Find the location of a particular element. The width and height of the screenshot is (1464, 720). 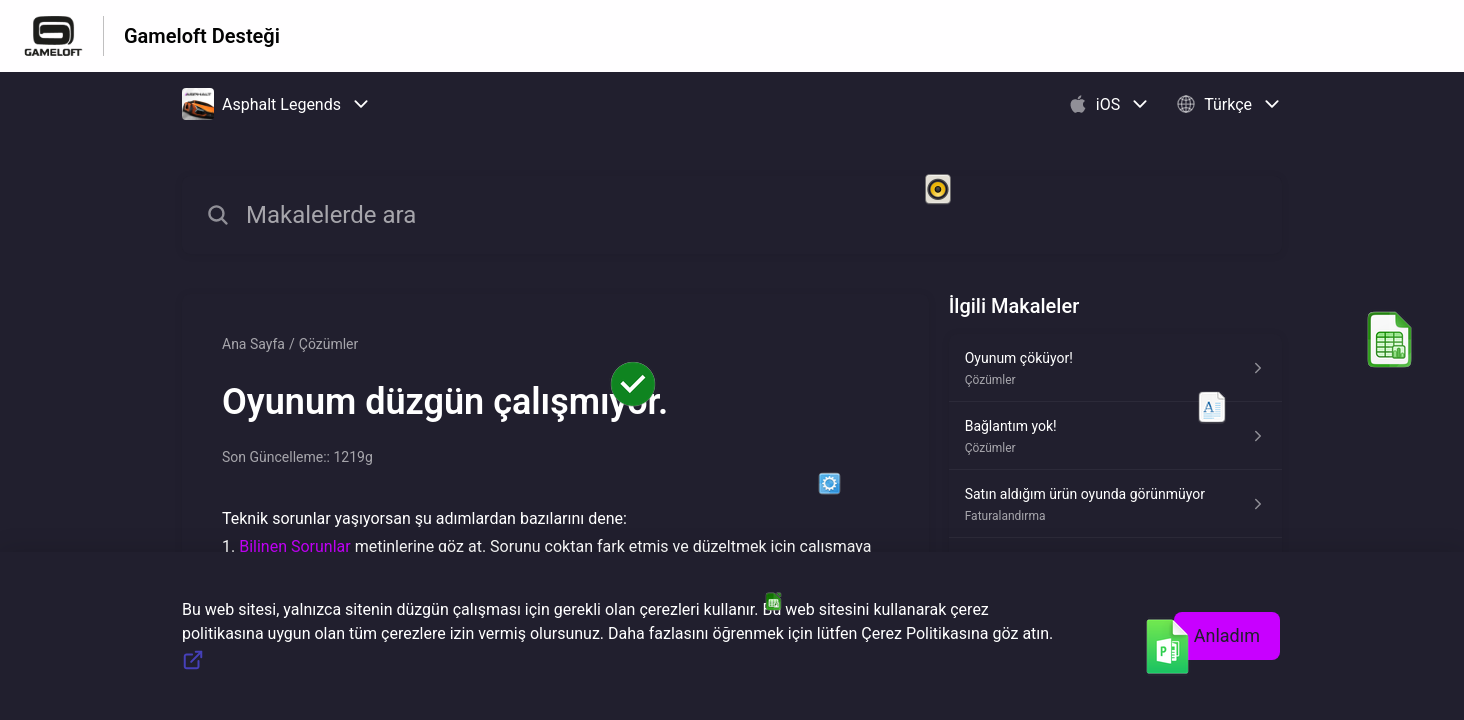

a microsoft publisher document file is located at coordinates (1167, 646).